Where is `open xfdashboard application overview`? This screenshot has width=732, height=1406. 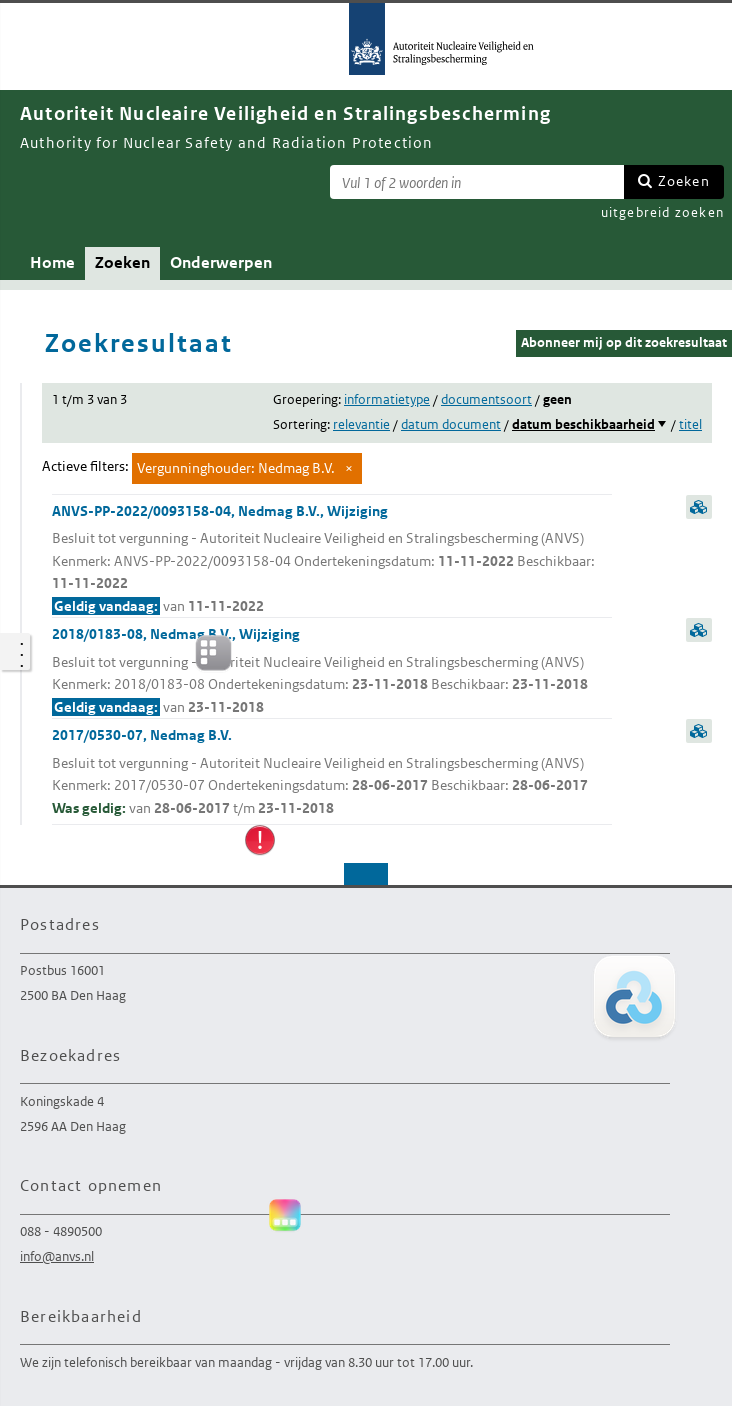
open xfdashboard application overview is located at coordinates (213, 653).